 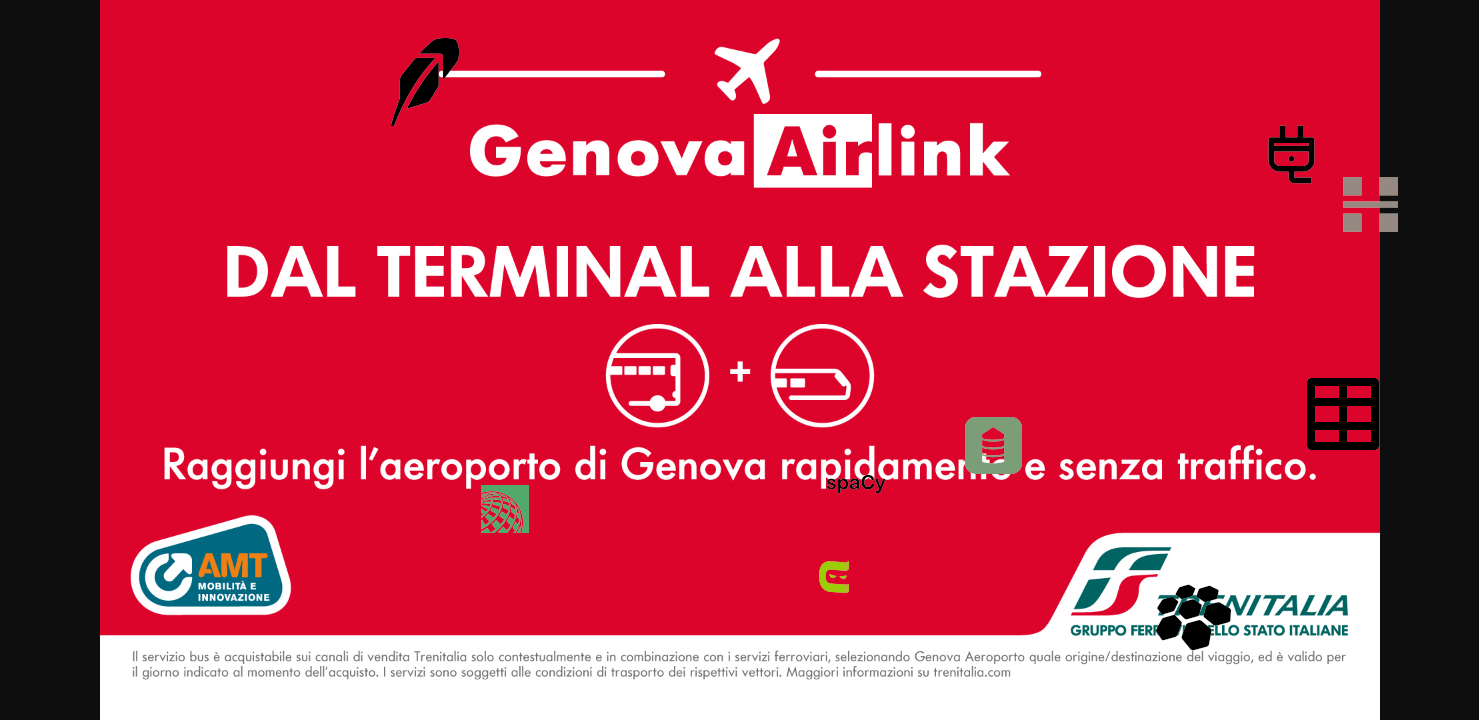 What do you see at coordinates (1193, 617) in the screenshot?
I see `H3 geospatial indexing system logo` at bounding box center [1193, 617].